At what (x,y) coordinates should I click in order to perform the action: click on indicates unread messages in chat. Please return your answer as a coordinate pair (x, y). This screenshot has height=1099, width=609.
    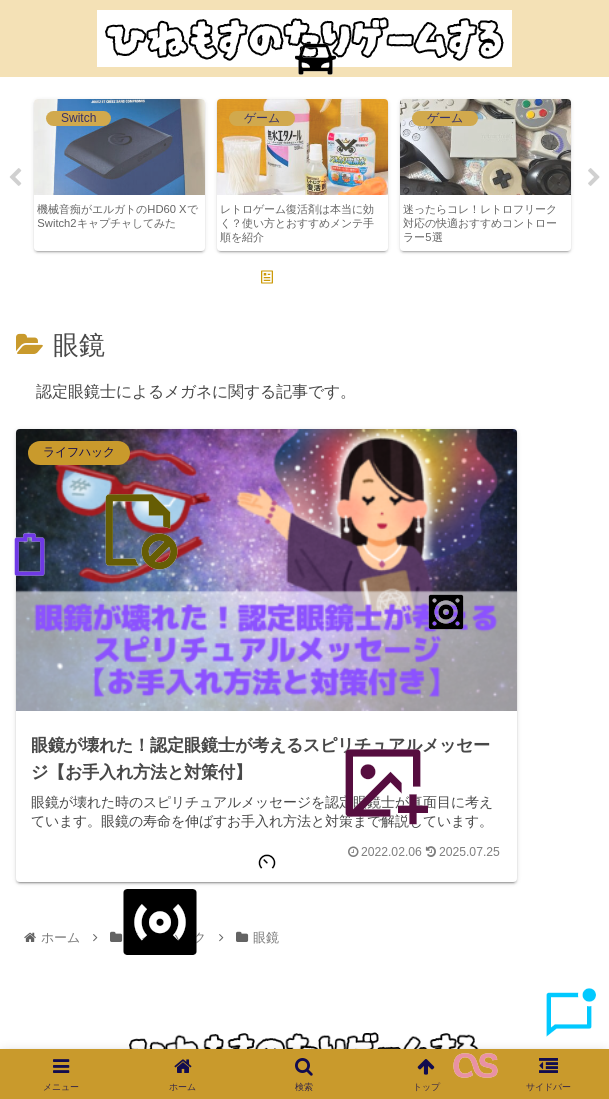
    Looking at the image, I should click on (569, 1013).